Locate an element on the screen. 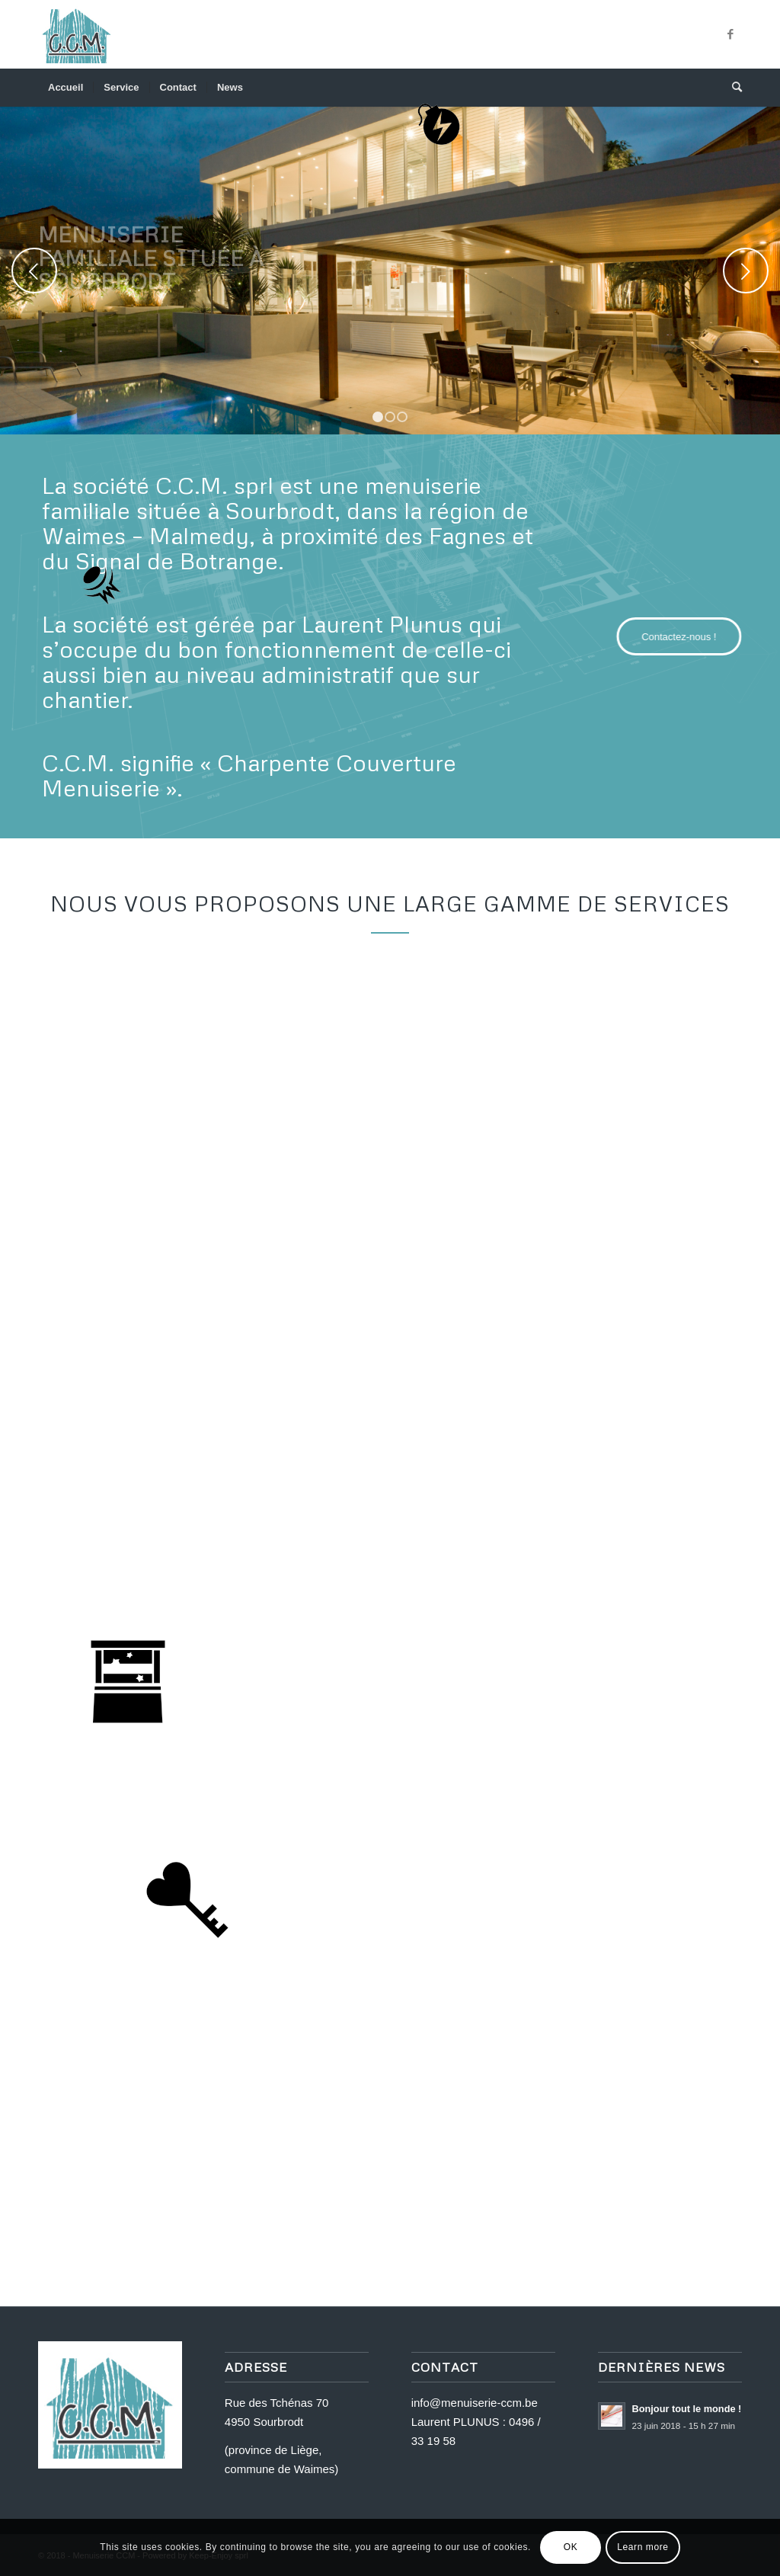 This screenshot has height=2576, width=780. activate an explosive or power attack ability is located at coordinates (439, 124).